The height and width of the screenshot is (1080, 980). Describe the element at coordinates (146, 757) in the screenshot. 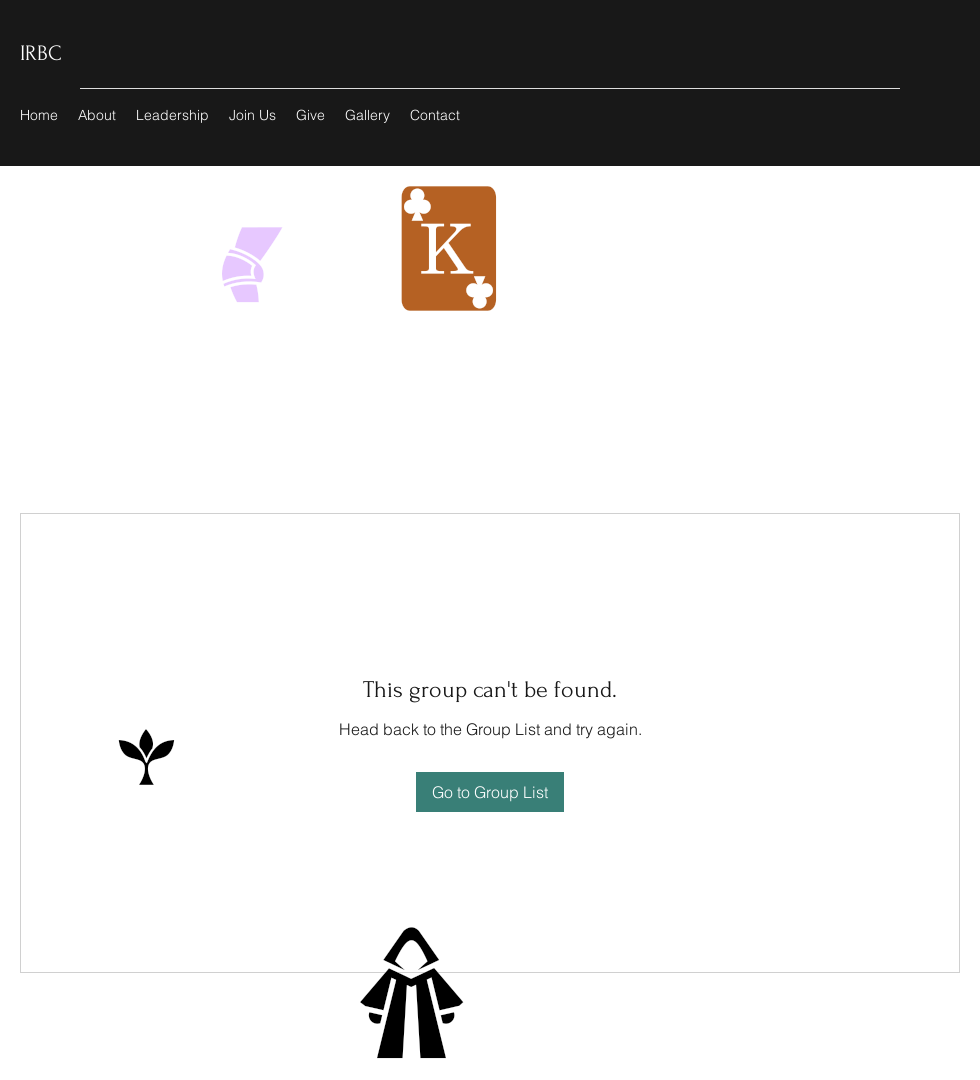

I see `indicates new growth or beginner status` at that location.